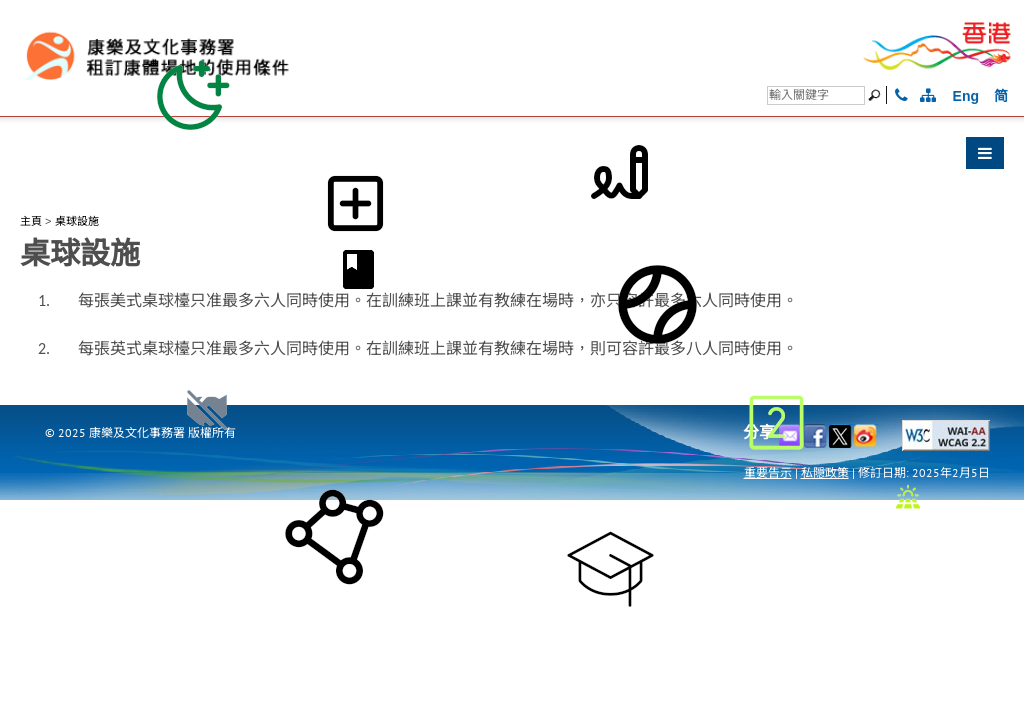 The height and width of the screenshot is (720, 1024). Describe the element at coordinates (336, 537) in the screenshot. I see `access polygon or shape drawing tool` at that location.